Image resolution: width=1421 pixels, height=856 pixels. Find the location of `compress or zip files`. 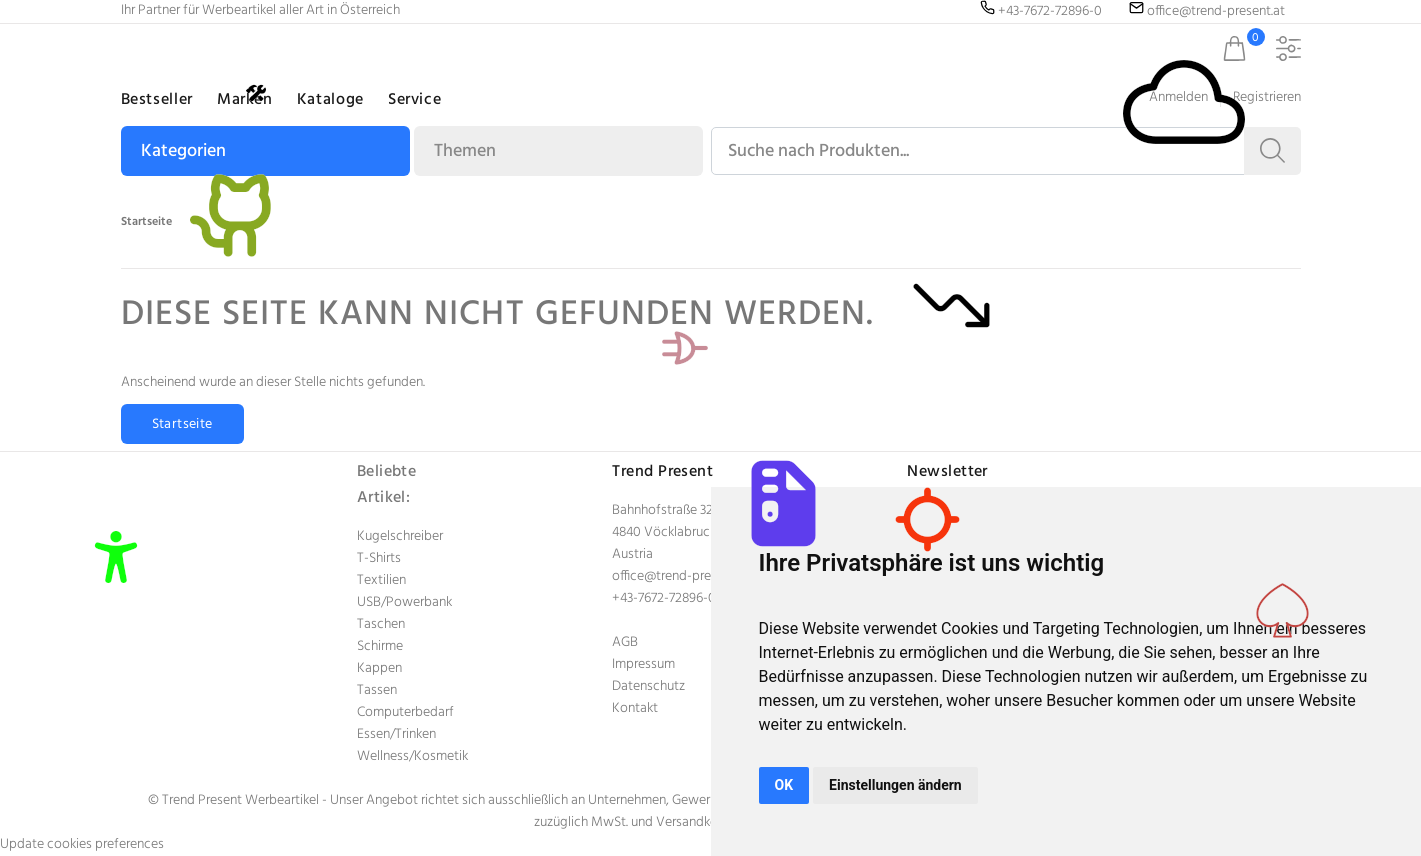

compress or zip files is located at coordinates (783, 503).